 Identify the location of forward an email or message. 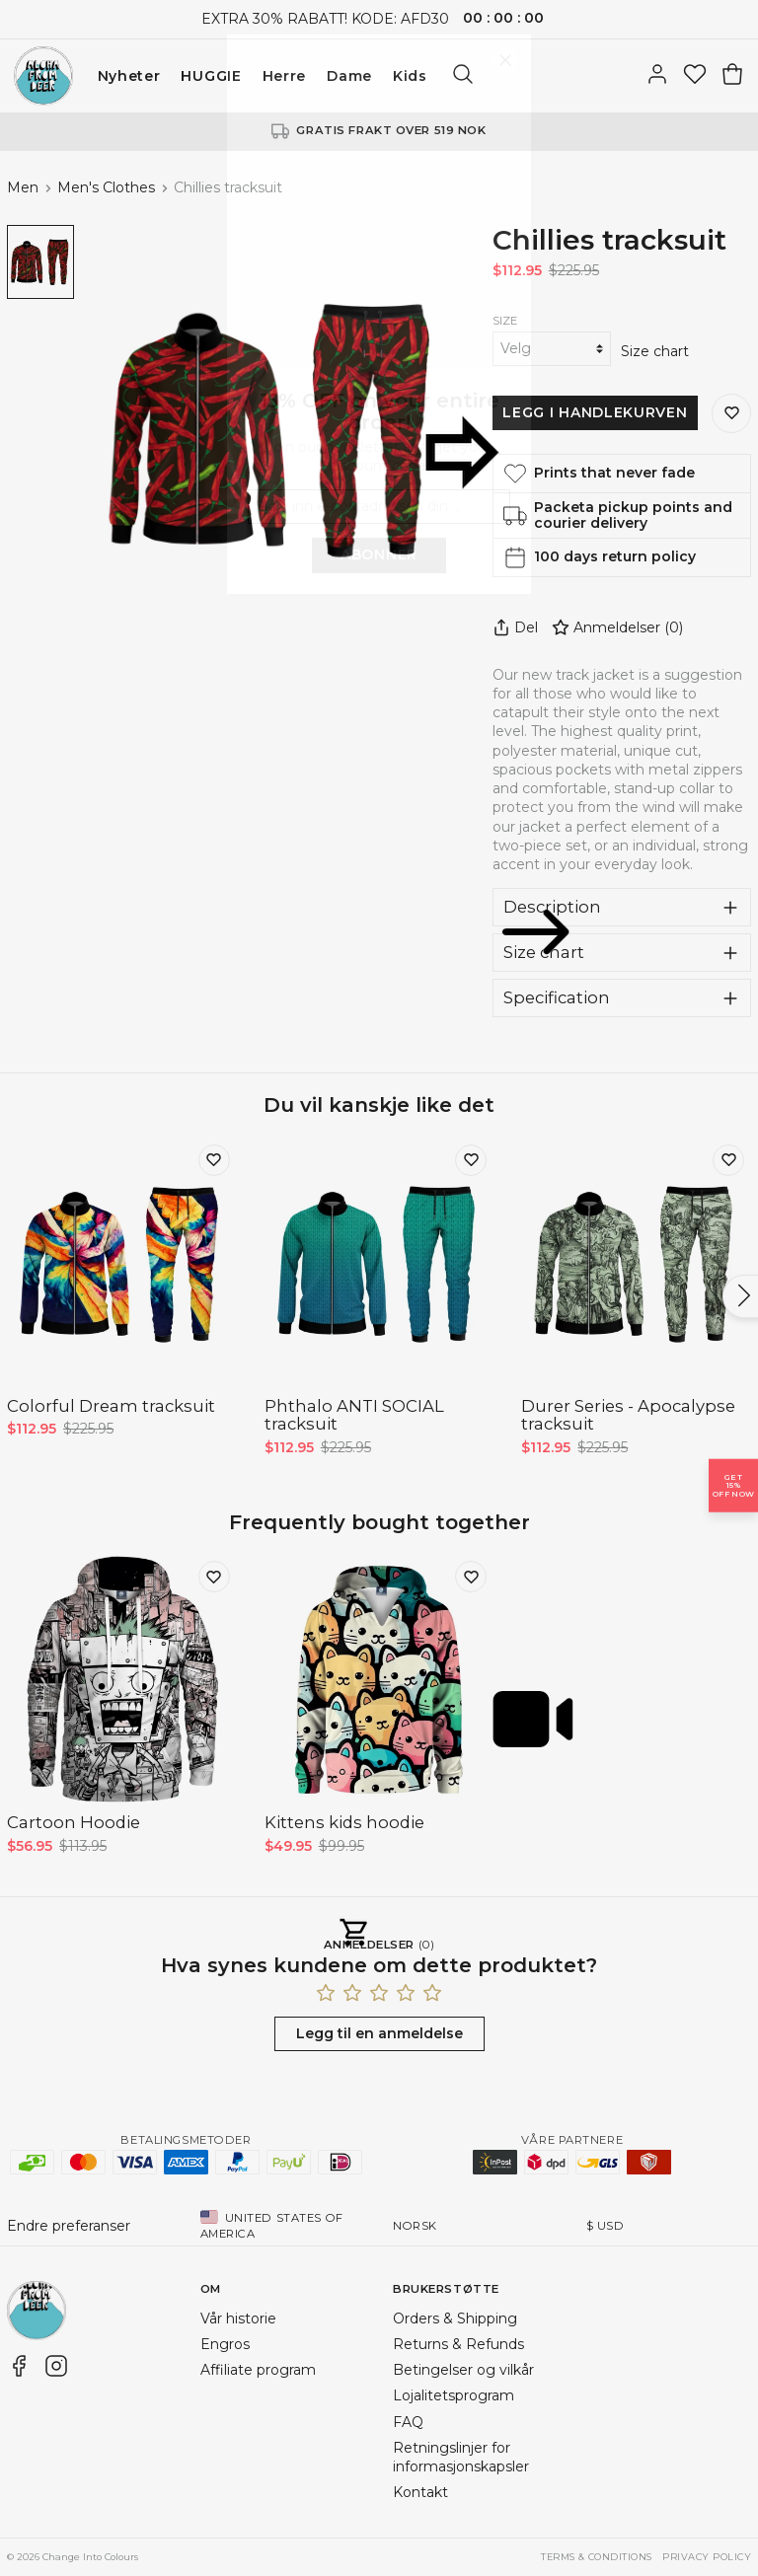
(462, 452).